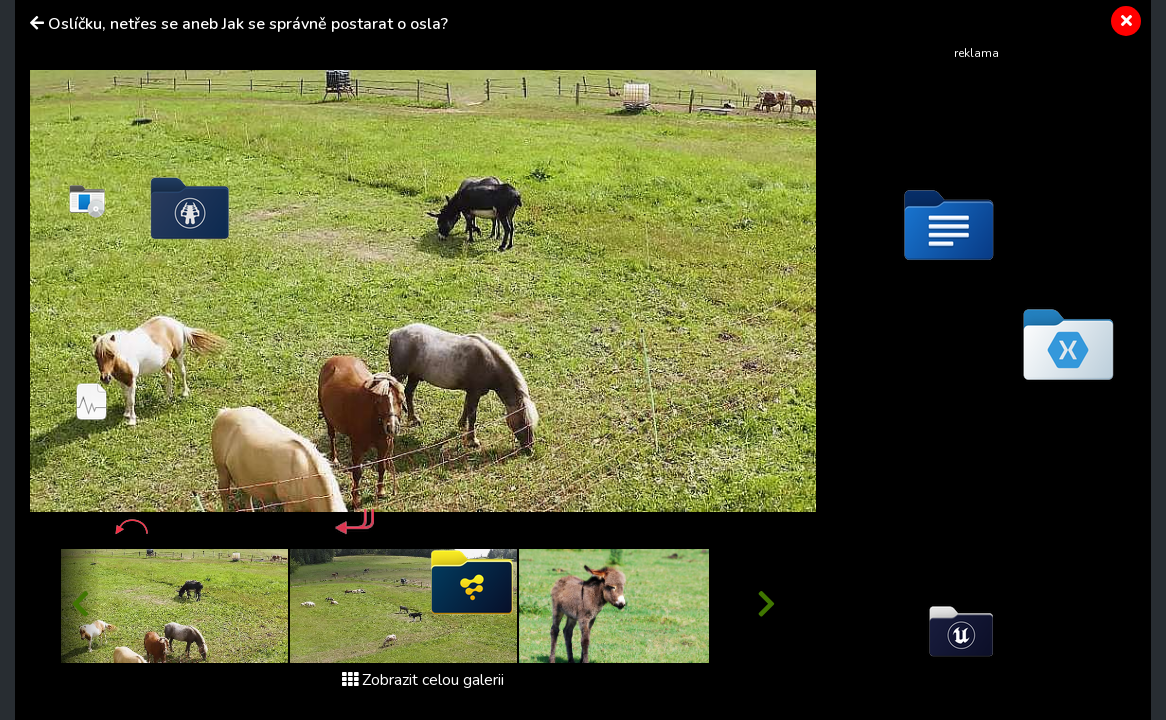  Describe the element at coordinates (189, 210) in the screenshot. I see `open NoLimits roller coaster simulation files` at that location.